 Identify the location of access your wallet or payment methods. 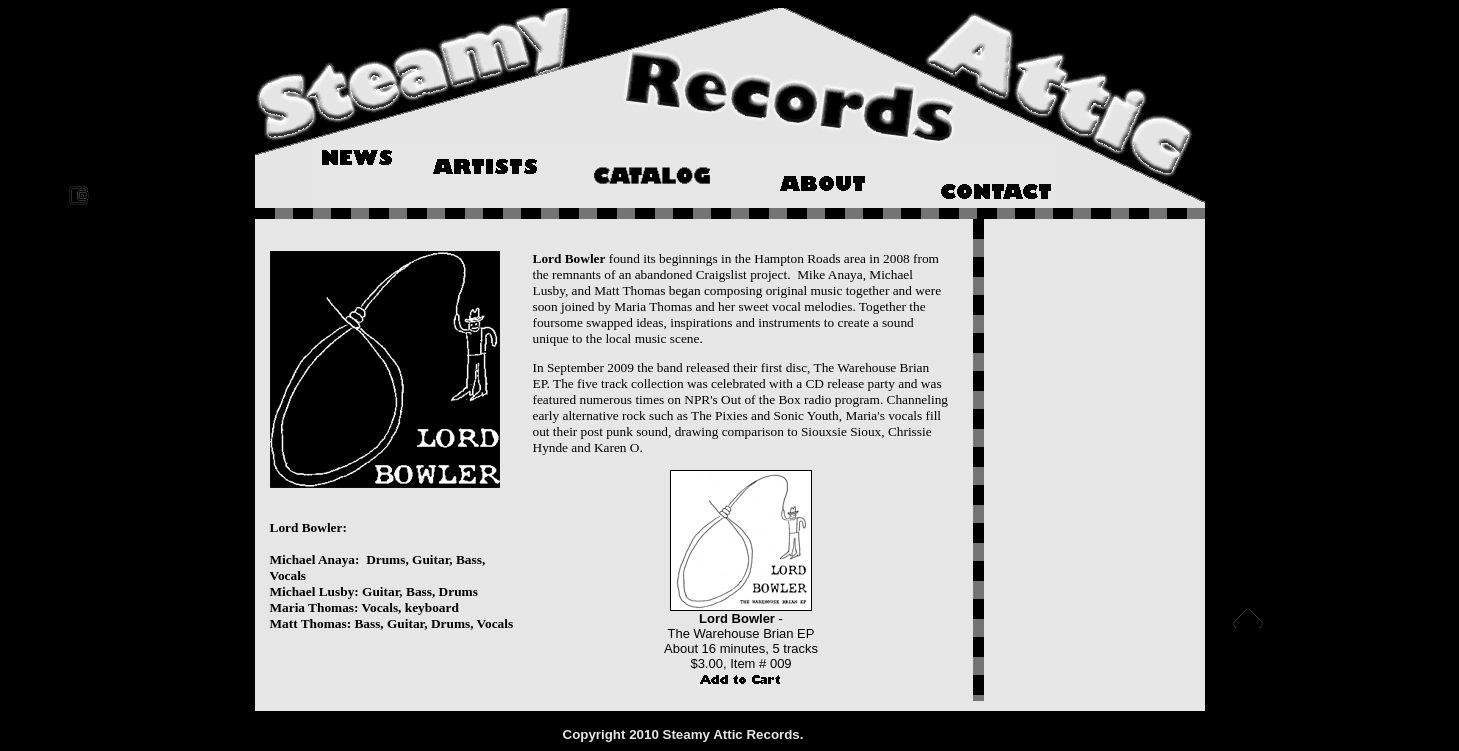
(78, 195).